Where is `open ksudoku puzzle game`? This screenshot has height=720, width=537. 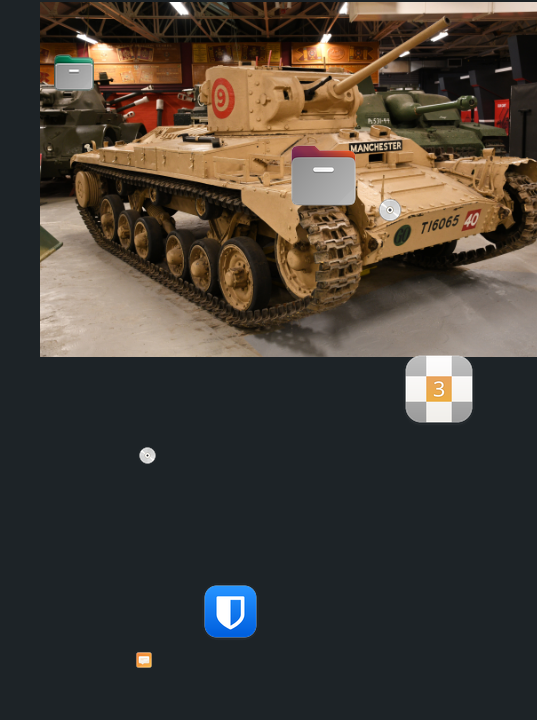 open ksudoku puzzle game is located at coordinates (439, 389).